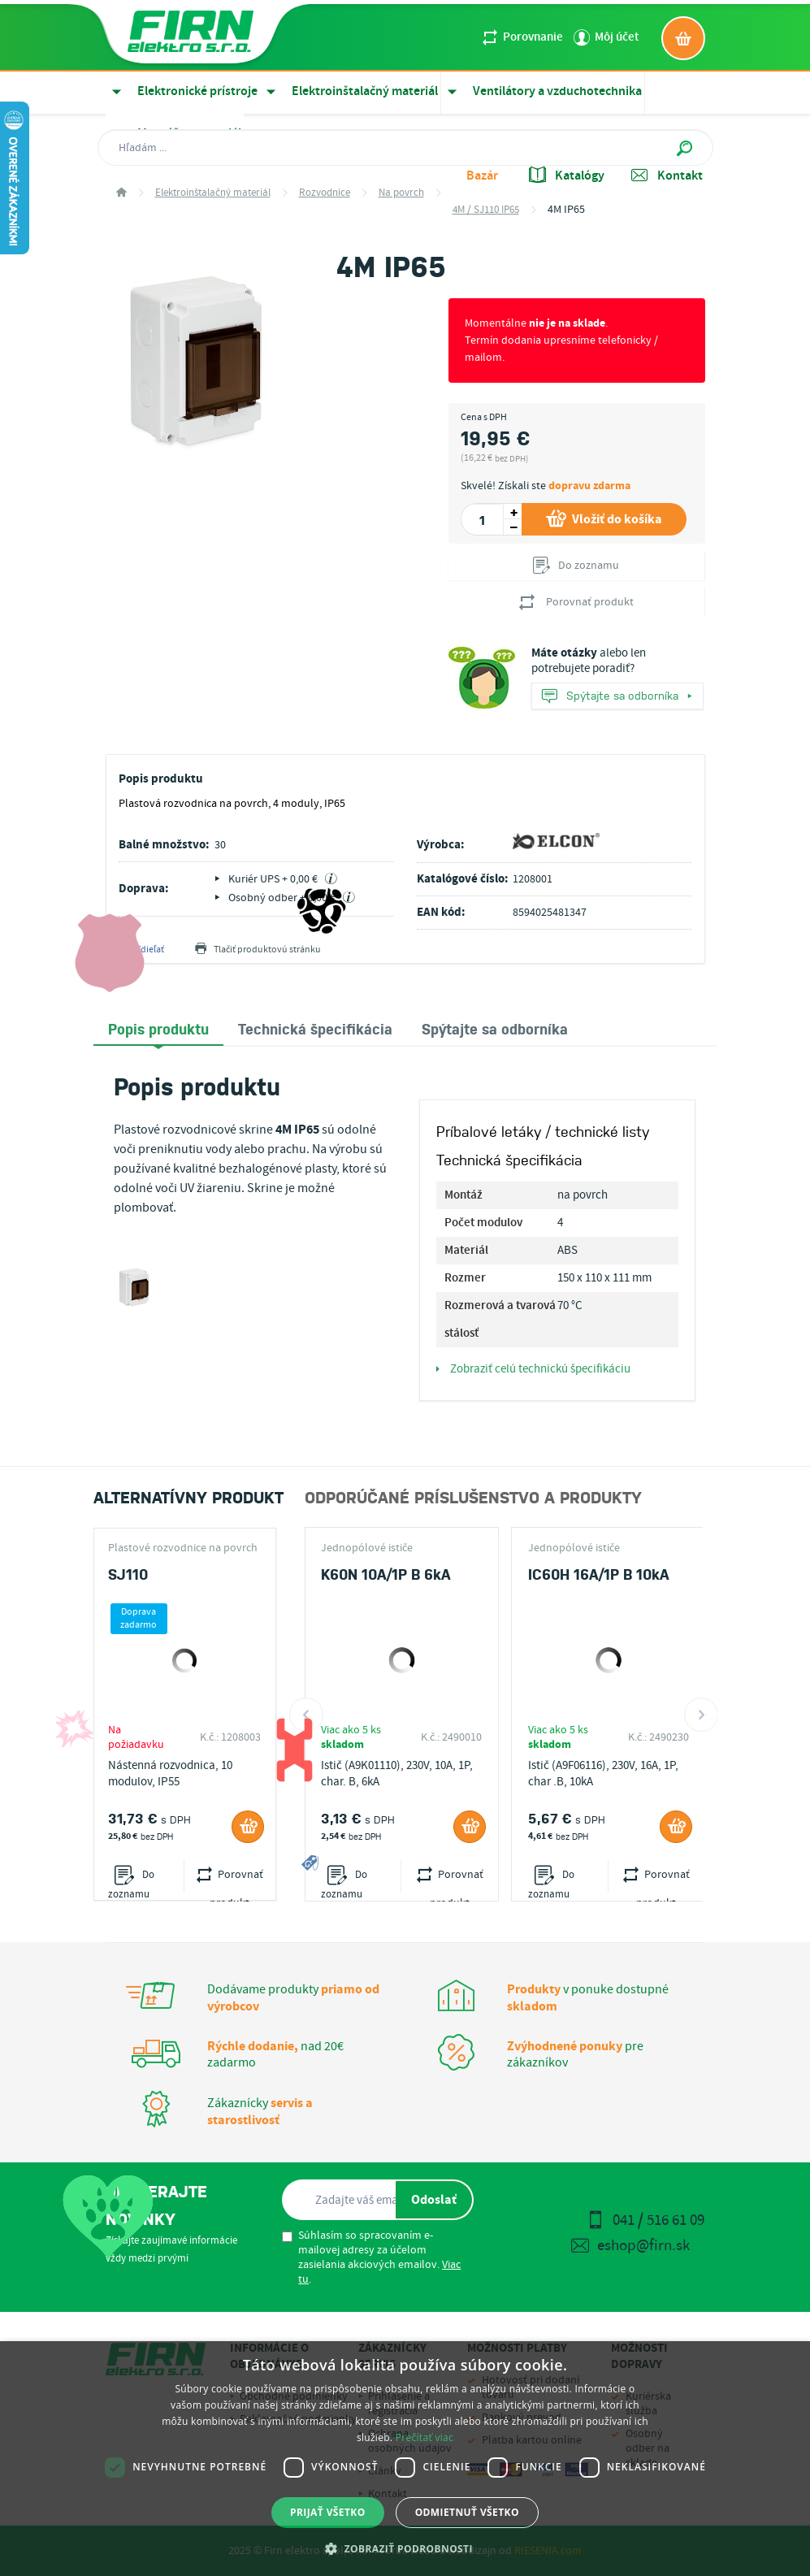  Describe the element at coordinates (107, 2218) in the screenshot. I see `favorite or like a pet-related item` at that location.